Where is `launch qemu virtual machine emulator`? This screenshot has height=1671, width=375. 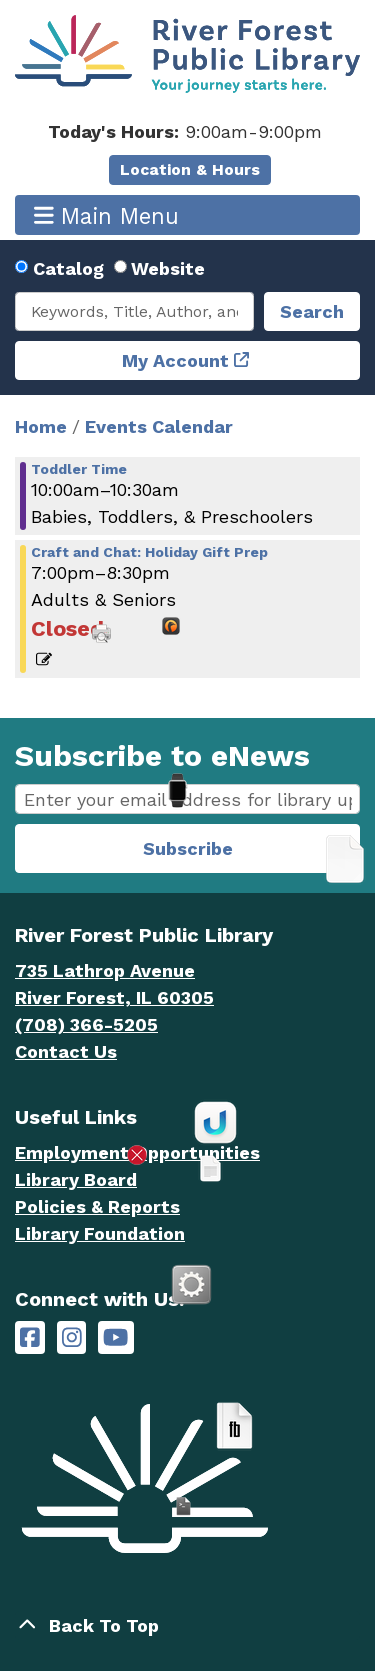
launch qemu virtual machine emulator is located at coordinates (171, 626).